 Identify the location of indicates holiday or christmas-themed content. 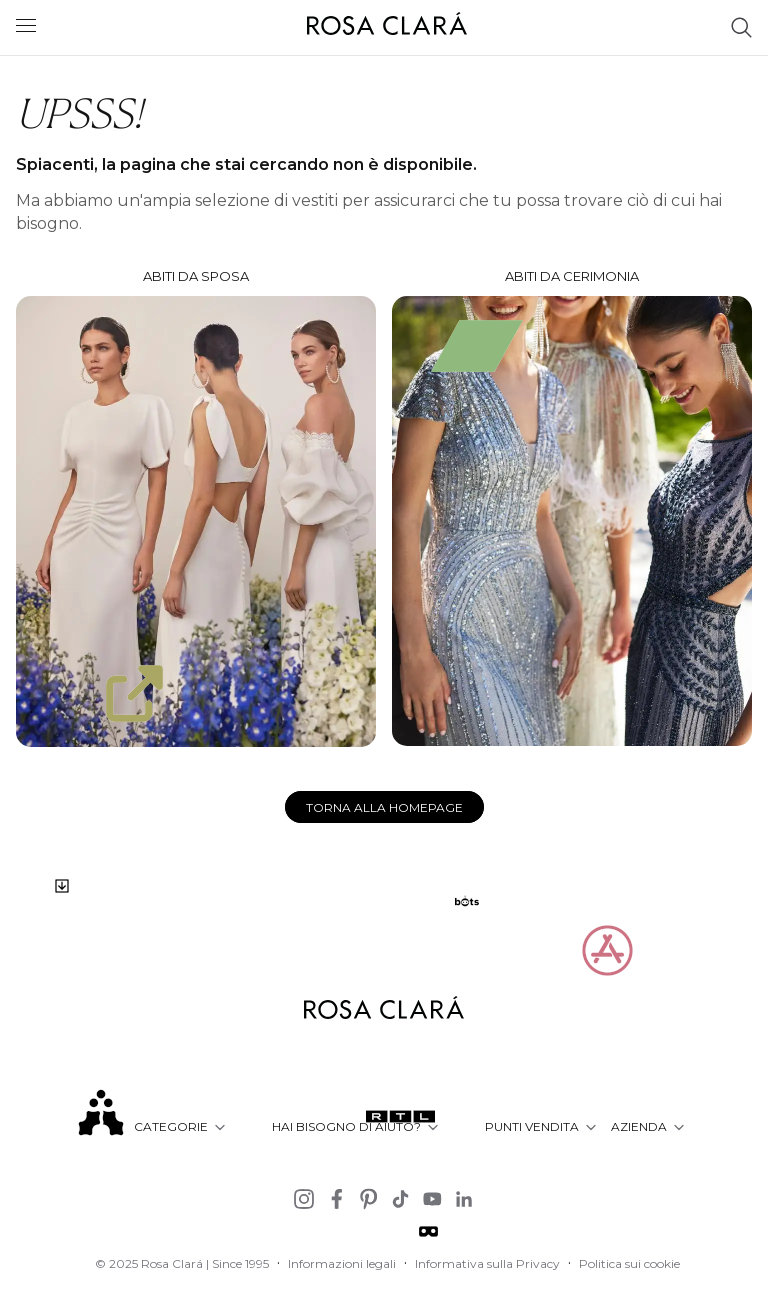
(101, 1113).